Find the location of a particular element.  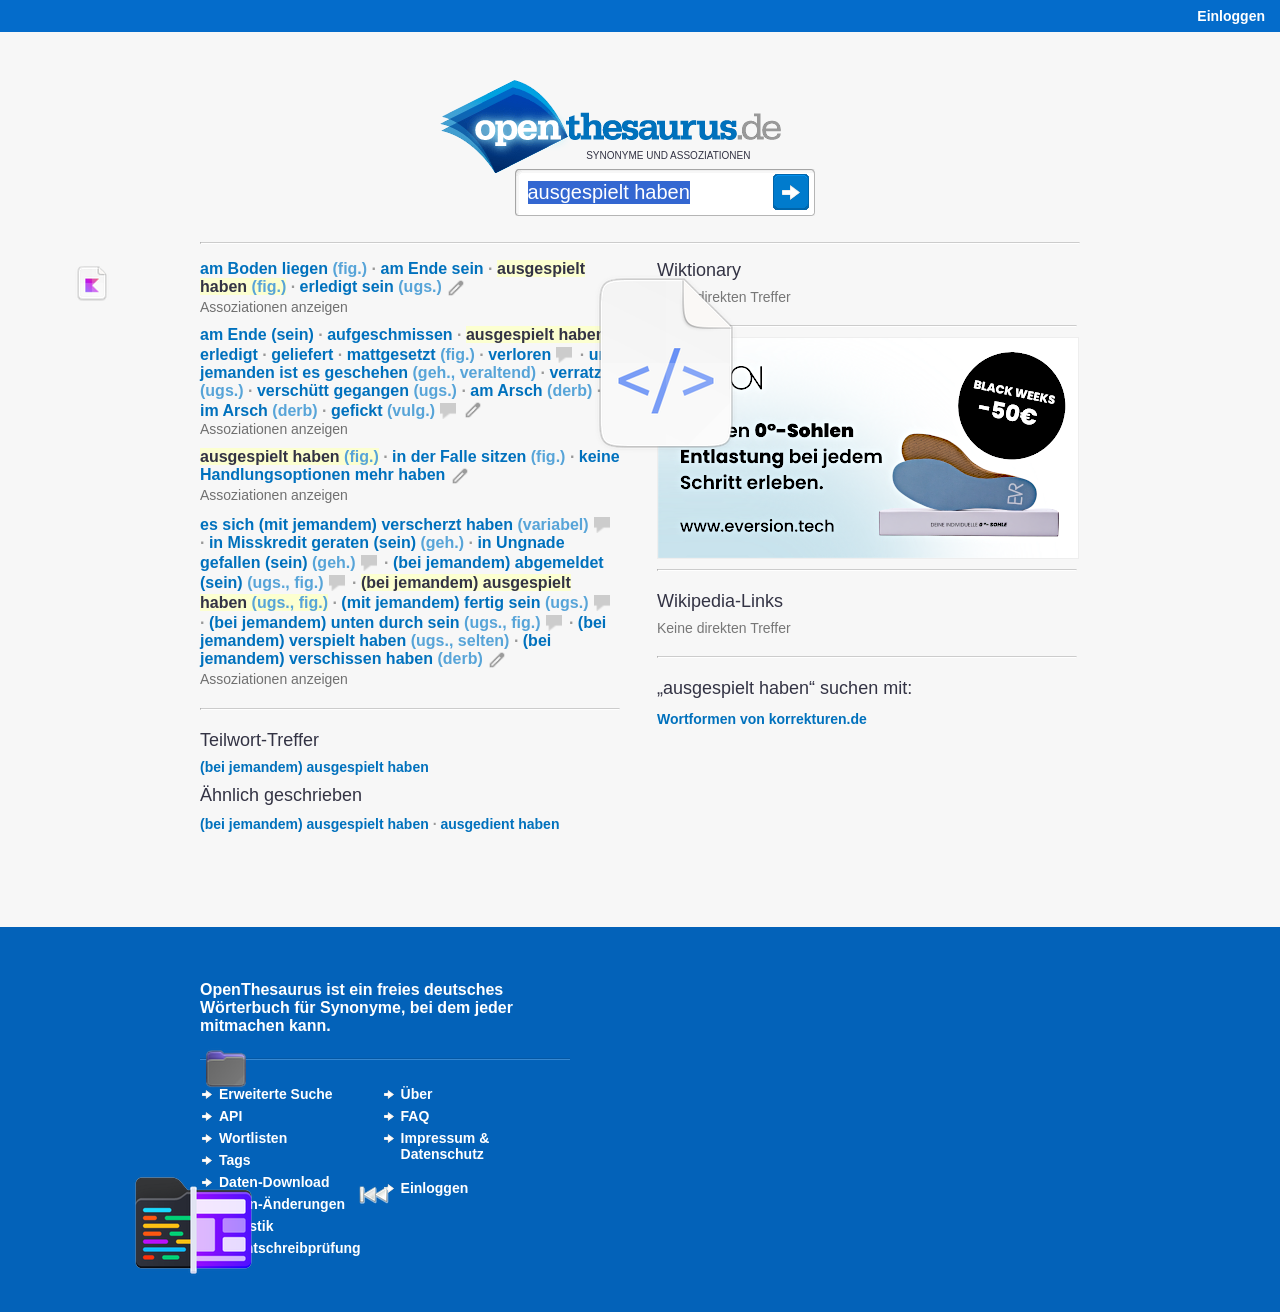

skip to previous track is located at coordinates (373, 1194).